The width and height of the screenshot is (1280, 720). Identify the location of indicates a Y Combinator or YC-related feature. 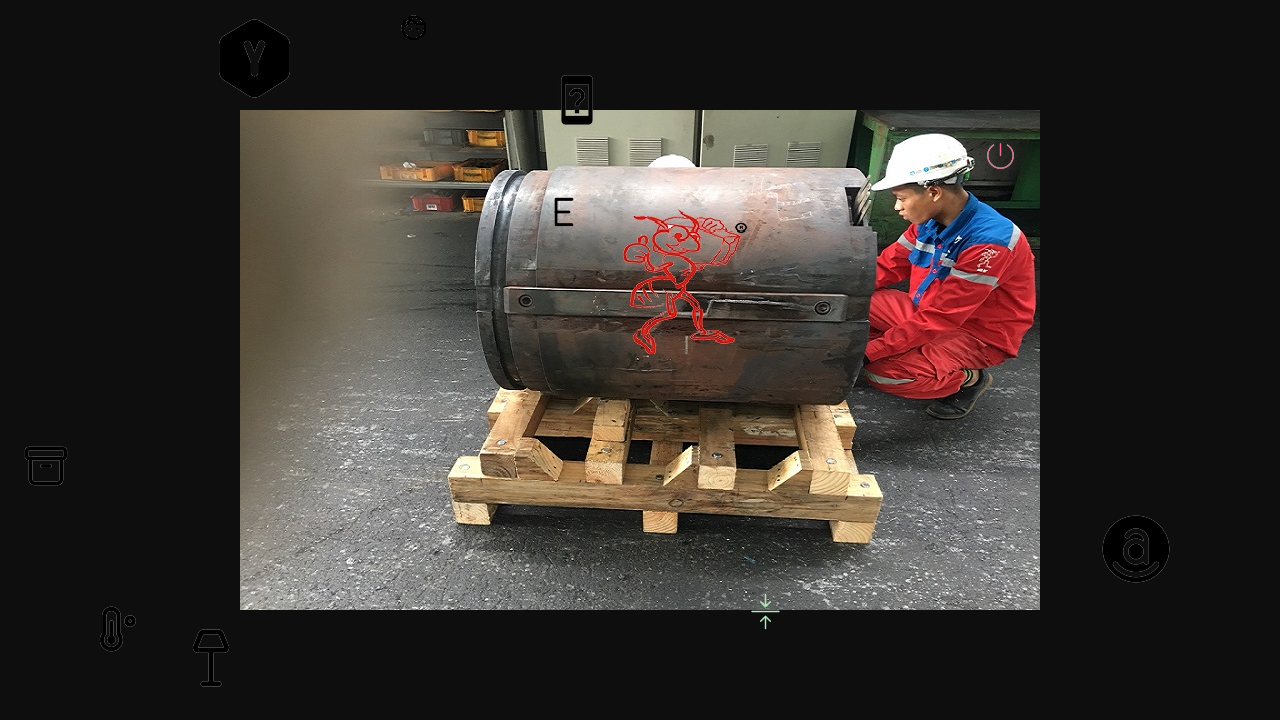
(254, 58).